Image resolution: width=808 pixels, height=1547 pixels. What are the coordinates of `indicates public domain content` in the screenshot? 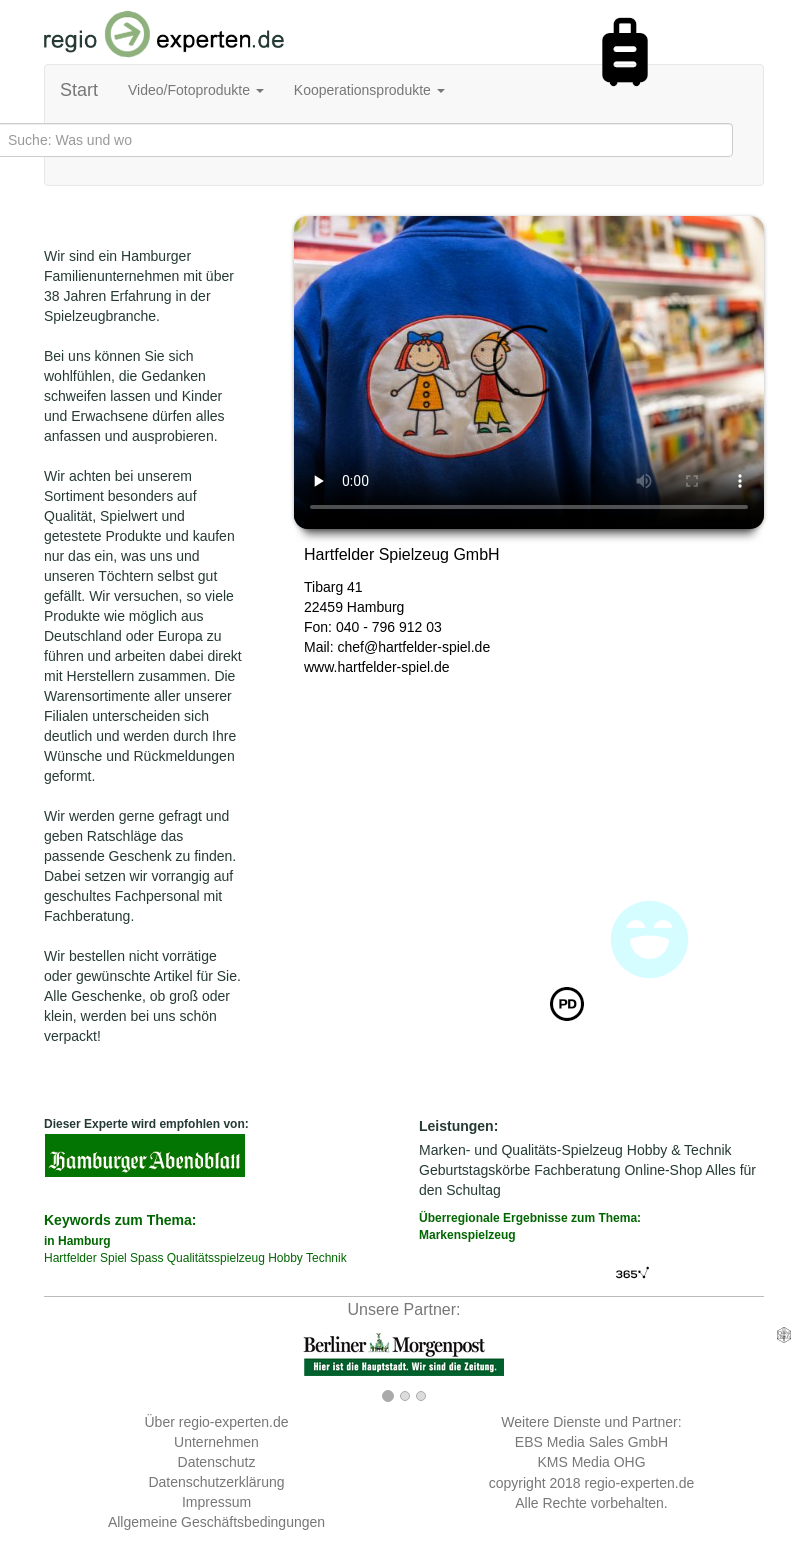 It's located at (567, 1004).